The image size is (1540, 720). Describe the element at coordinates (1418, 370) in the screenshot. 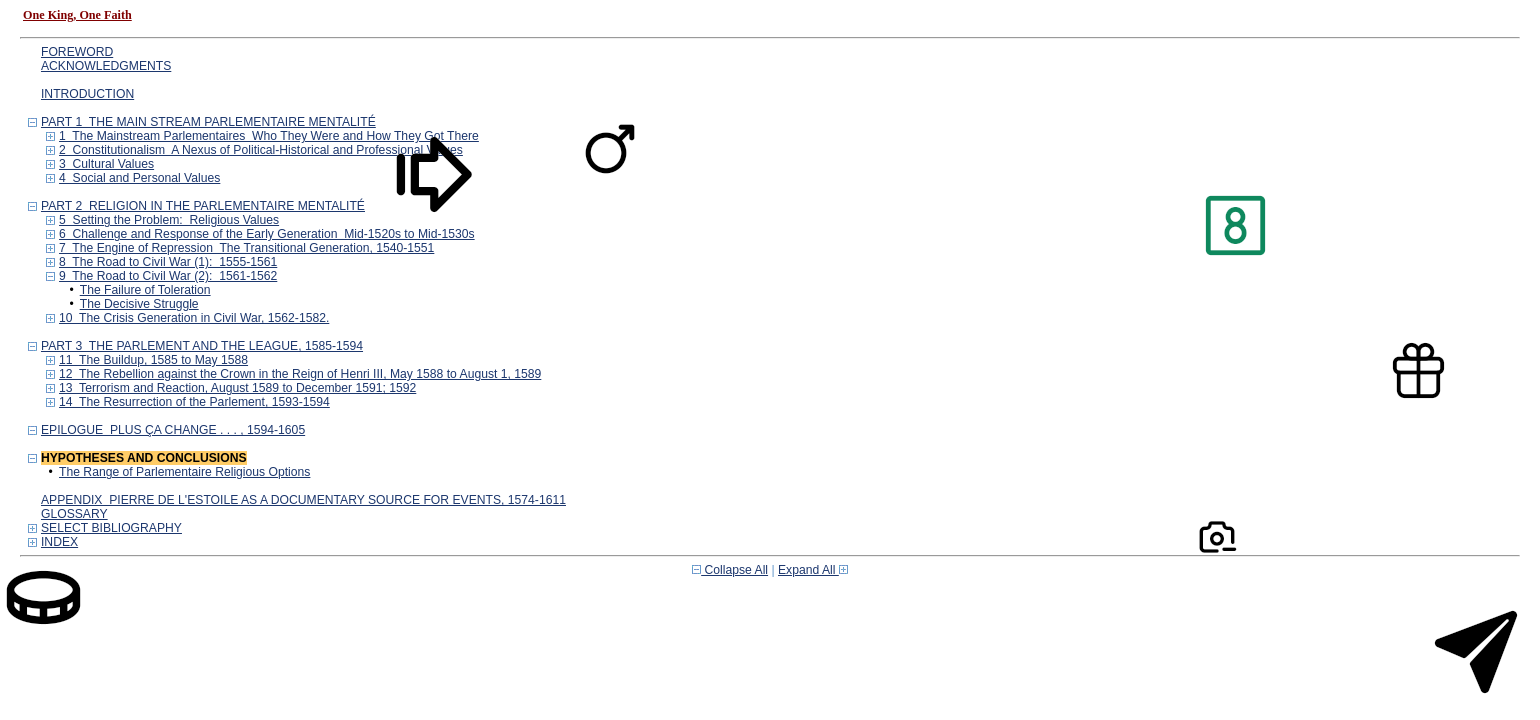

I see `view or redeem a gift` at that location.